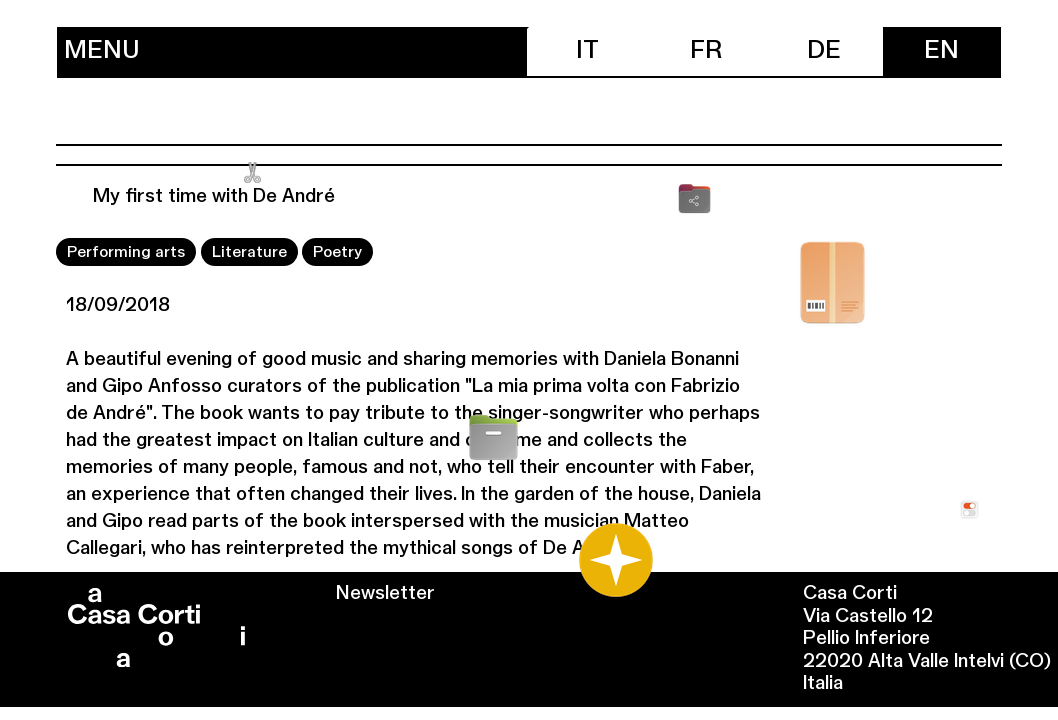 This screenshot has width=1058, height=720. Describe the element at coordinates (832, 282) in the screenshot. I see `a software package or archive file` at that location.